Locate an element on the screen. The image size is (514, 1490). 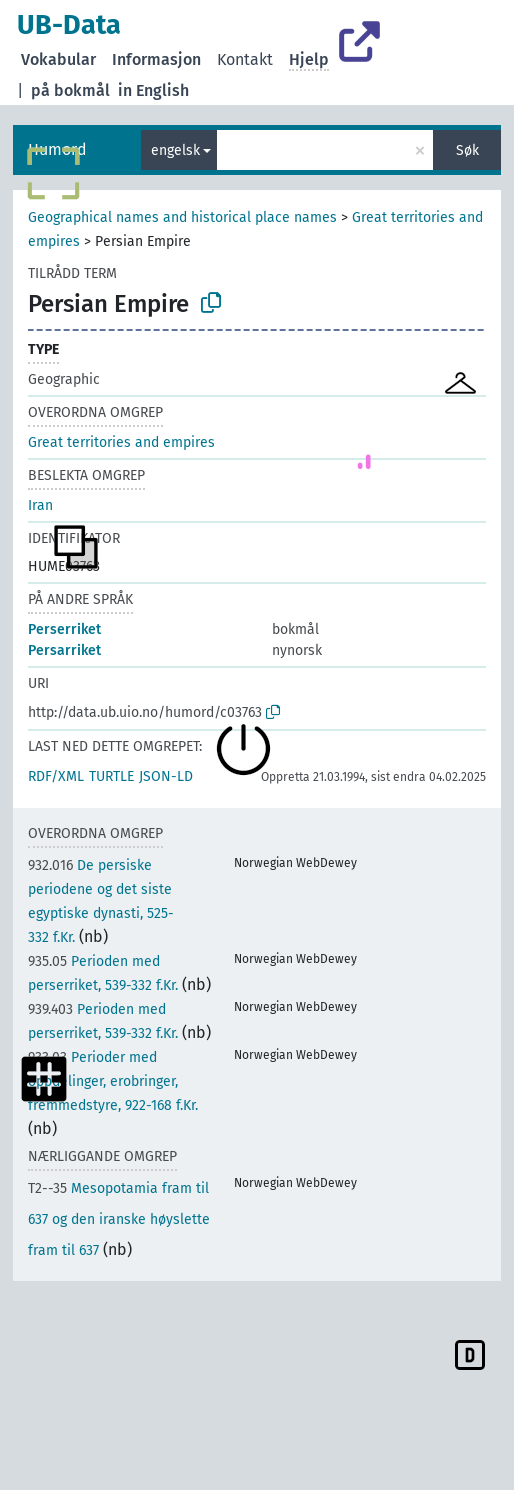
indicates weak cellular signal strength is located at coordinates (378, 452).